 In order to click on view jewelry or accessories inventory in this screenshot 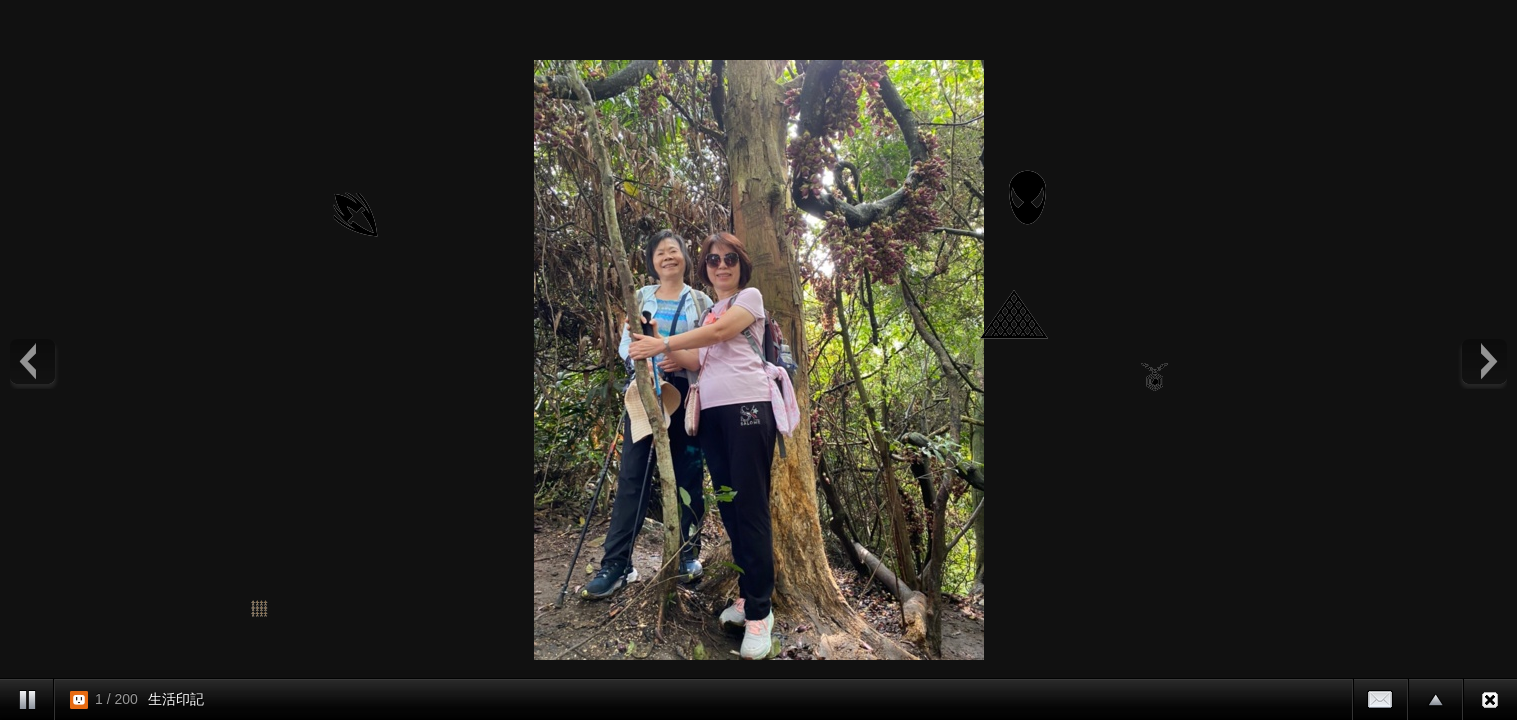, I will do `click(1155, 377)`.